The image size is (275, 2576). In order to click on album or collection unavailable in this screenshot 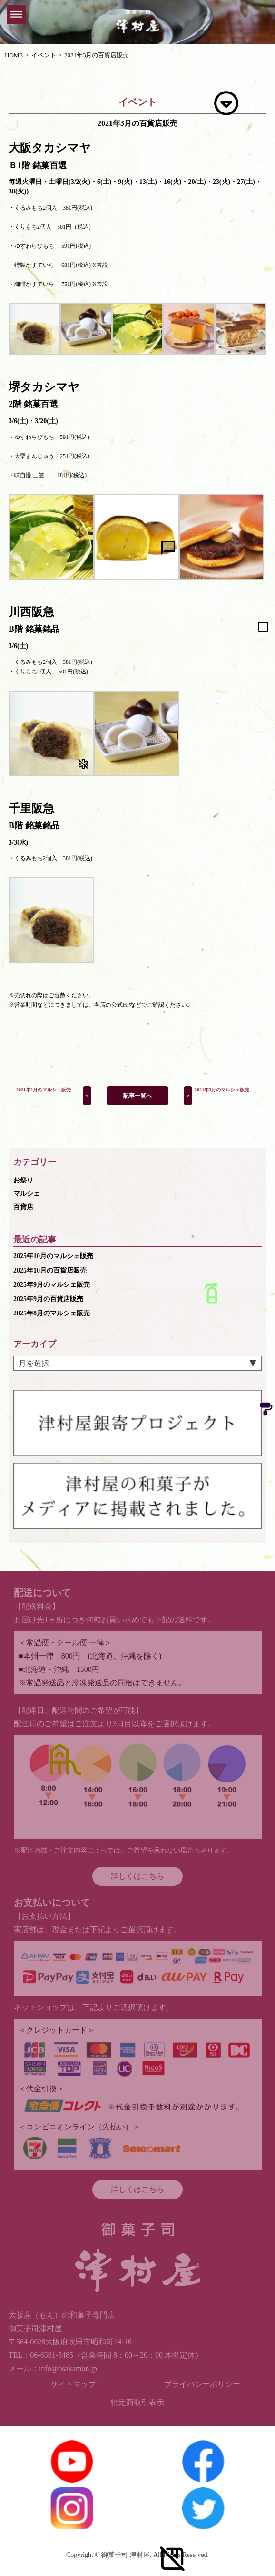, I will do `click(172, 2559)`.